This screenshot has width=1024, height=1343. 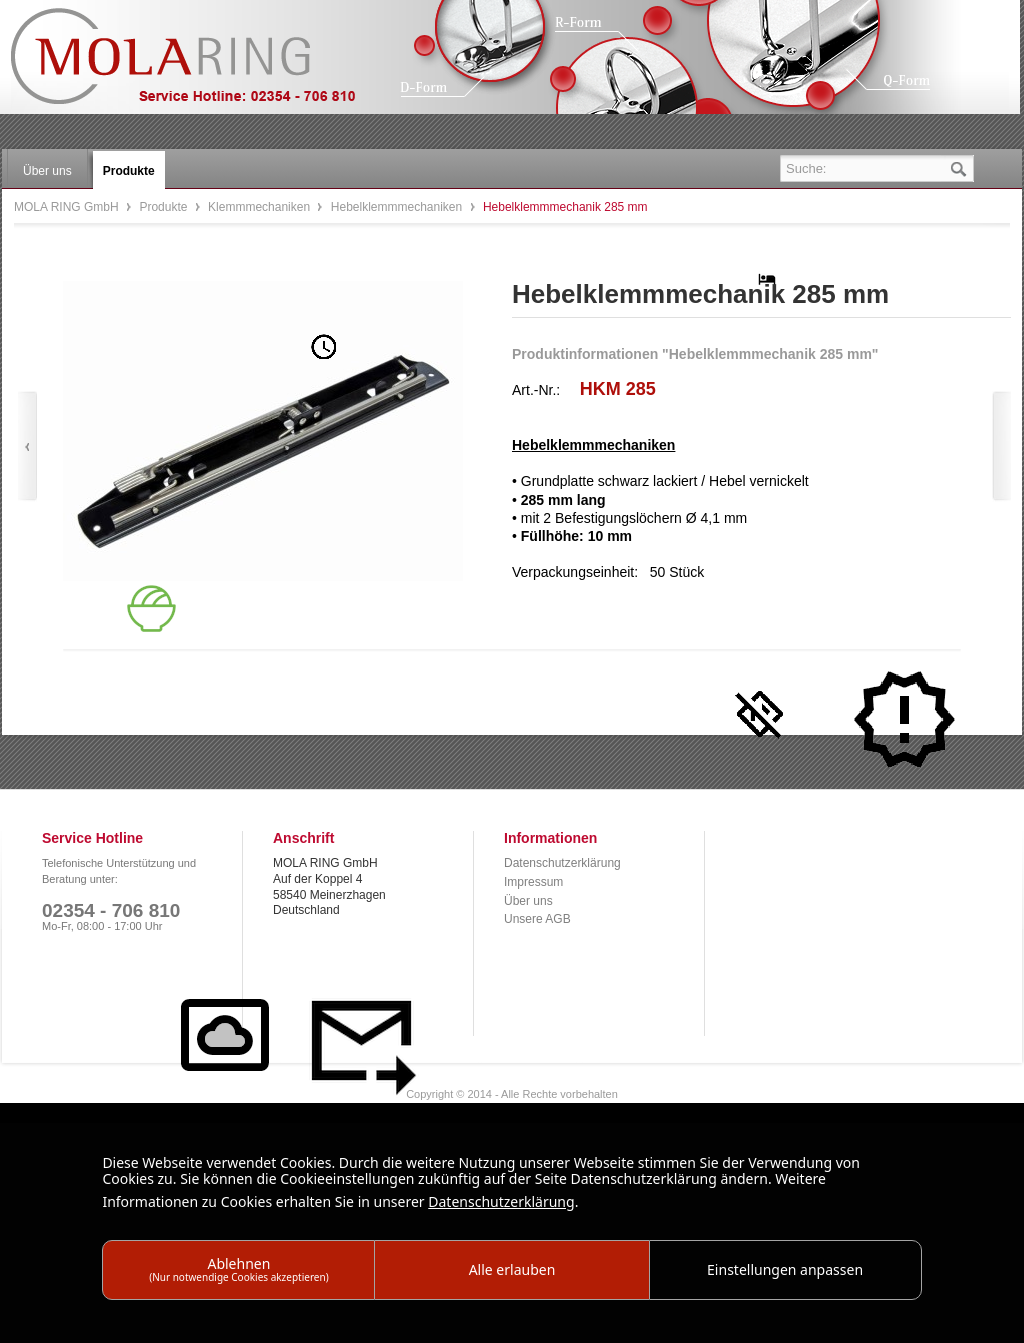 I want to click on forward an email to another recipient, so click(x=361, y=1040).